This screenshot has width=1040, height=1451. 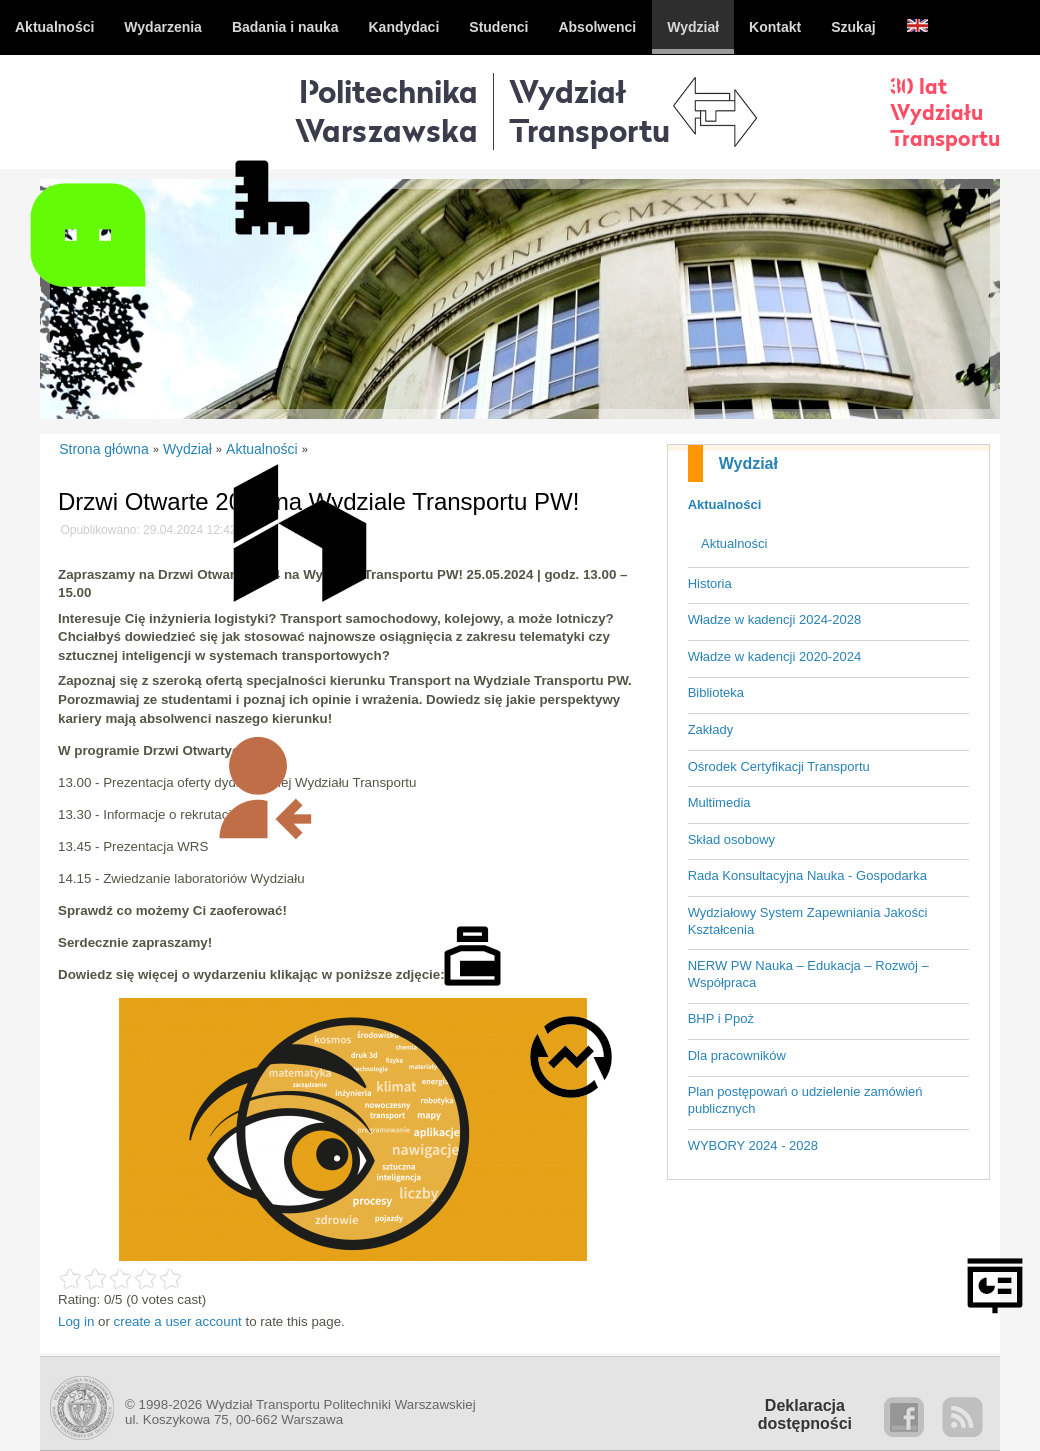 What do you see at coordinates (571, 1057) in the screenshot?
I see `exchange or convert funds` at bounding box center [571, 1057].